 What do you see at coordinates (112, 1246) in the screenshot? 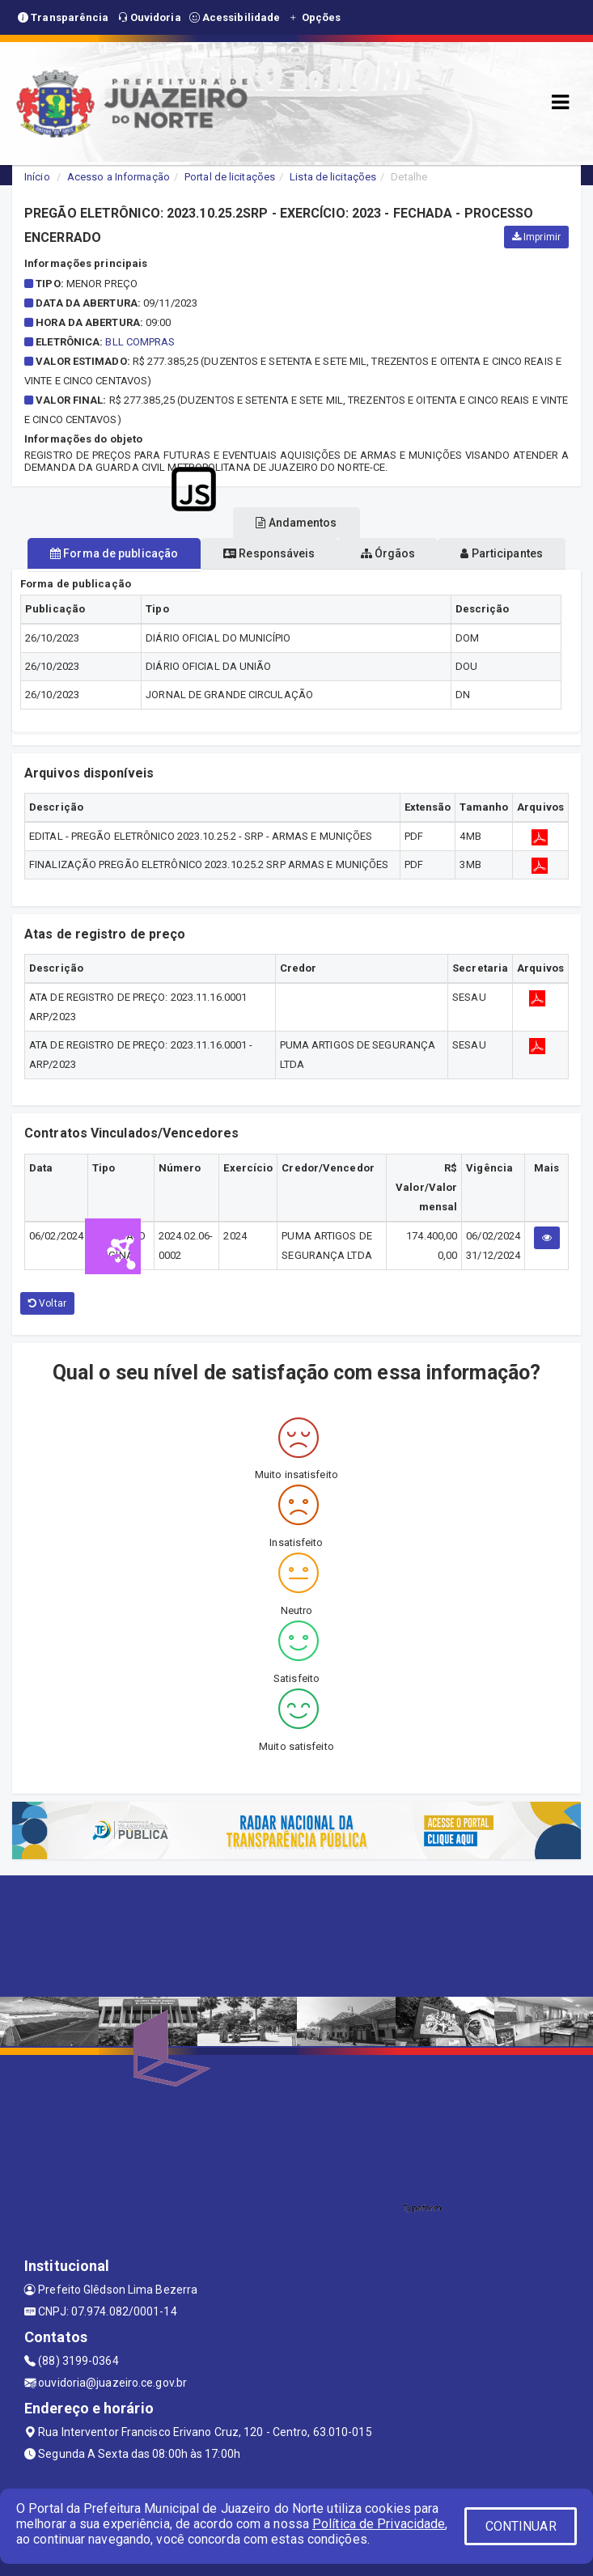
I see `cytoscape.js library logo` at bounding box center [112, 1246].